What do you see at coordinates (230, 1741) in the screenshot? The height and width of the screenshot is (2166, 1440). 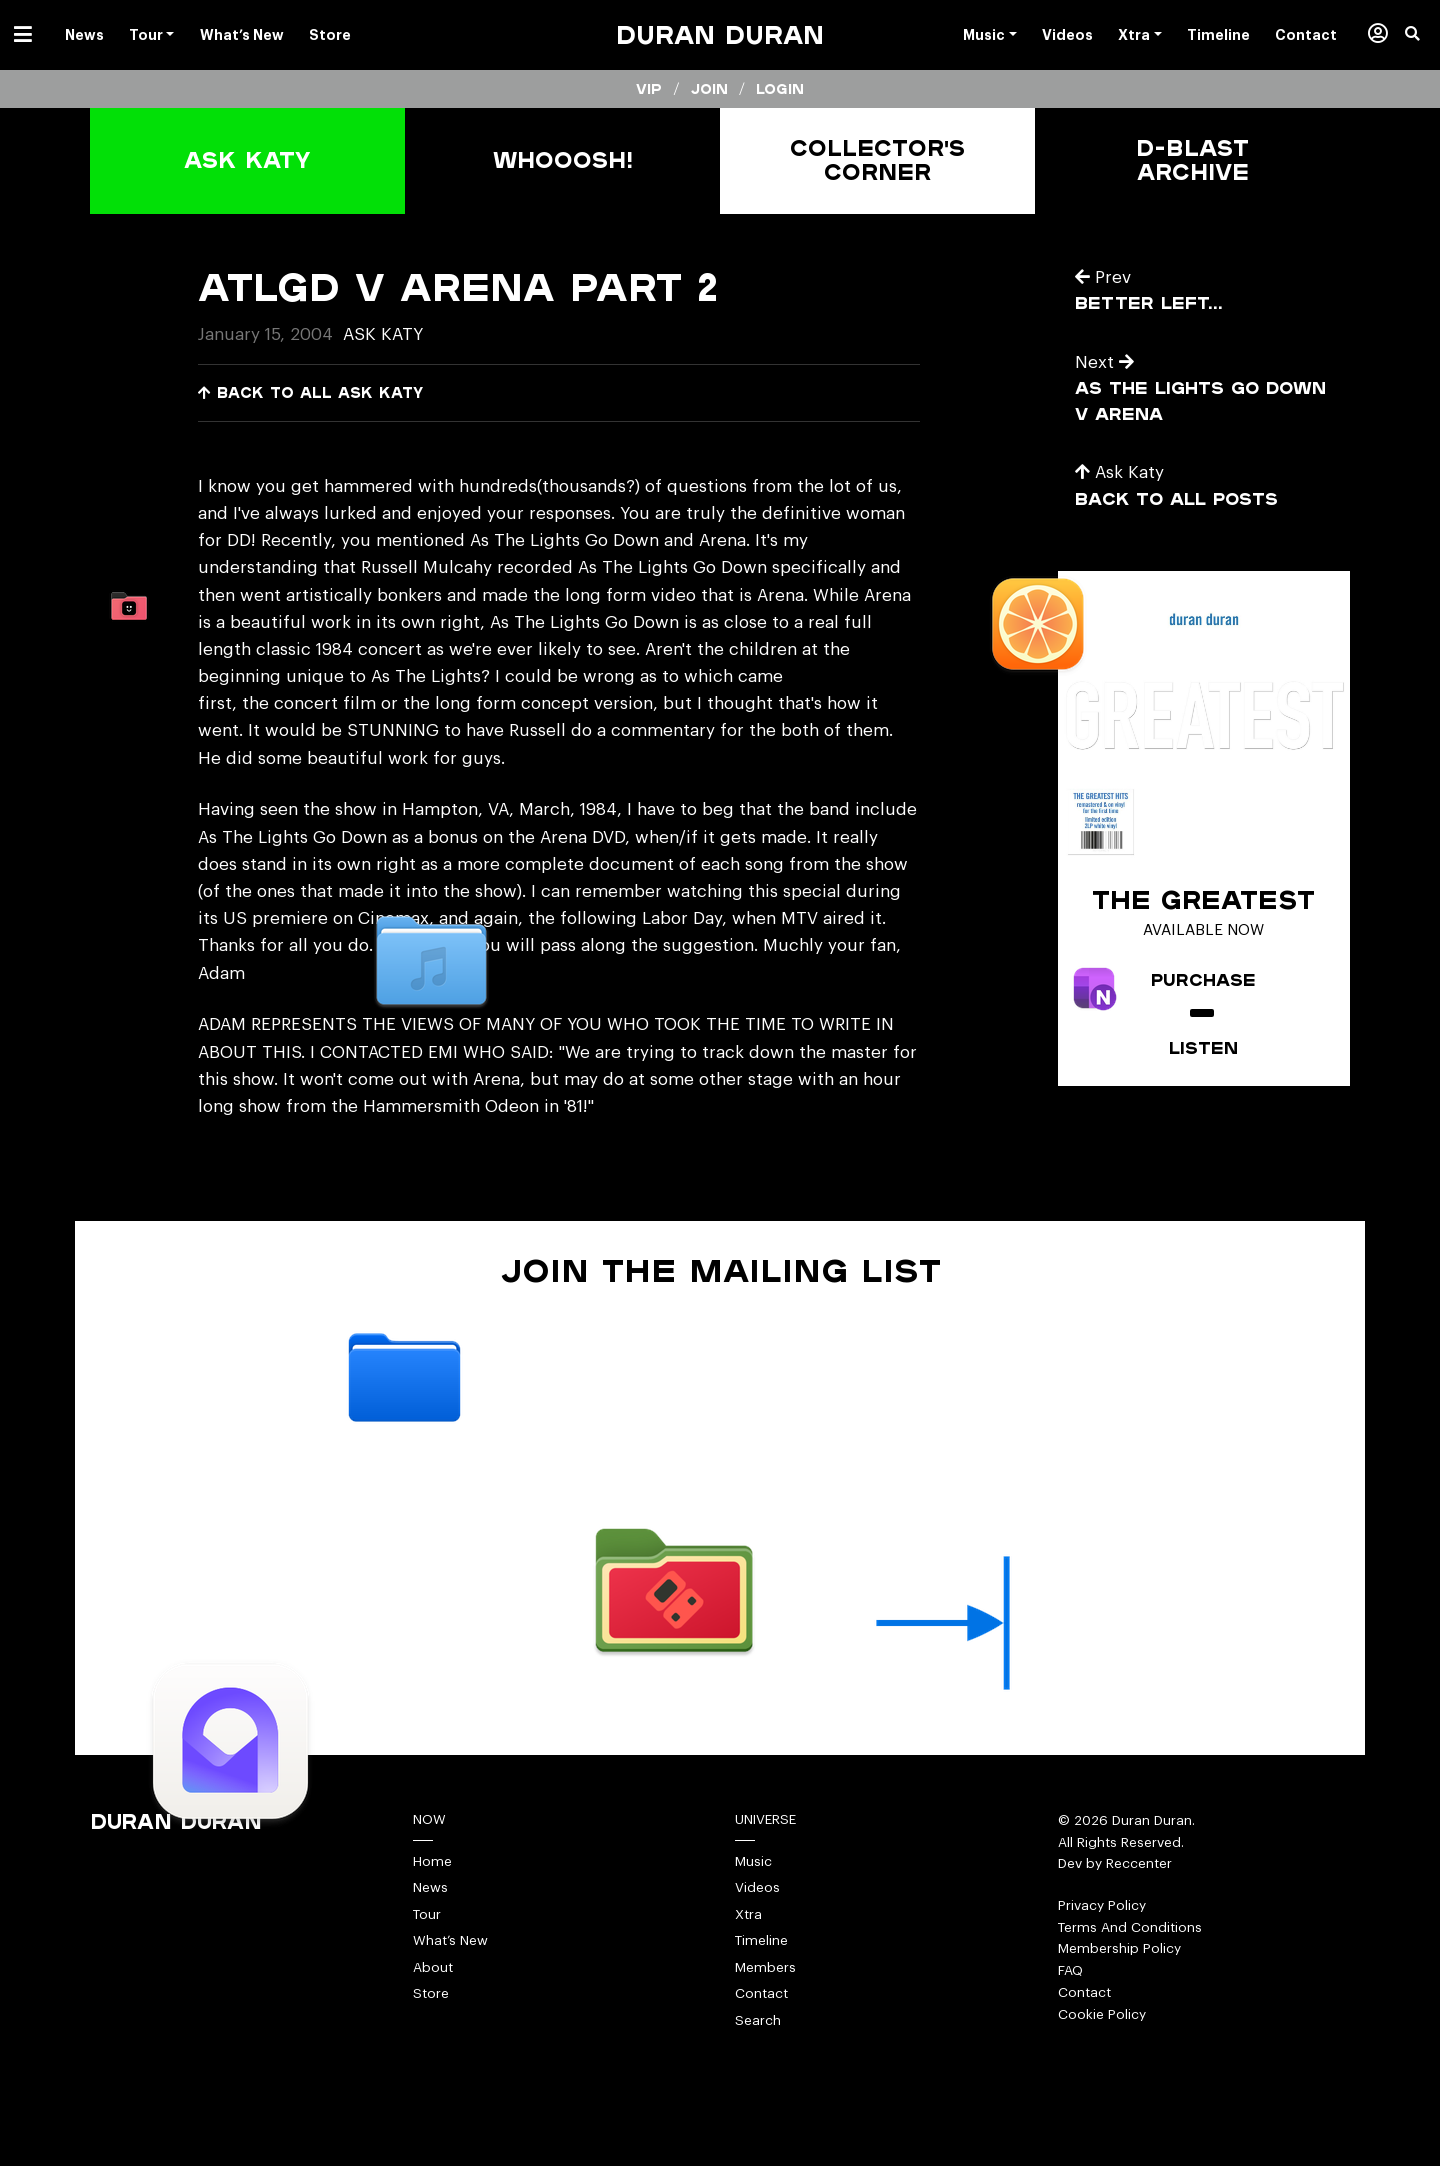 I see `open Proton Mail Bridge app` at bounding box center [230, 1741].